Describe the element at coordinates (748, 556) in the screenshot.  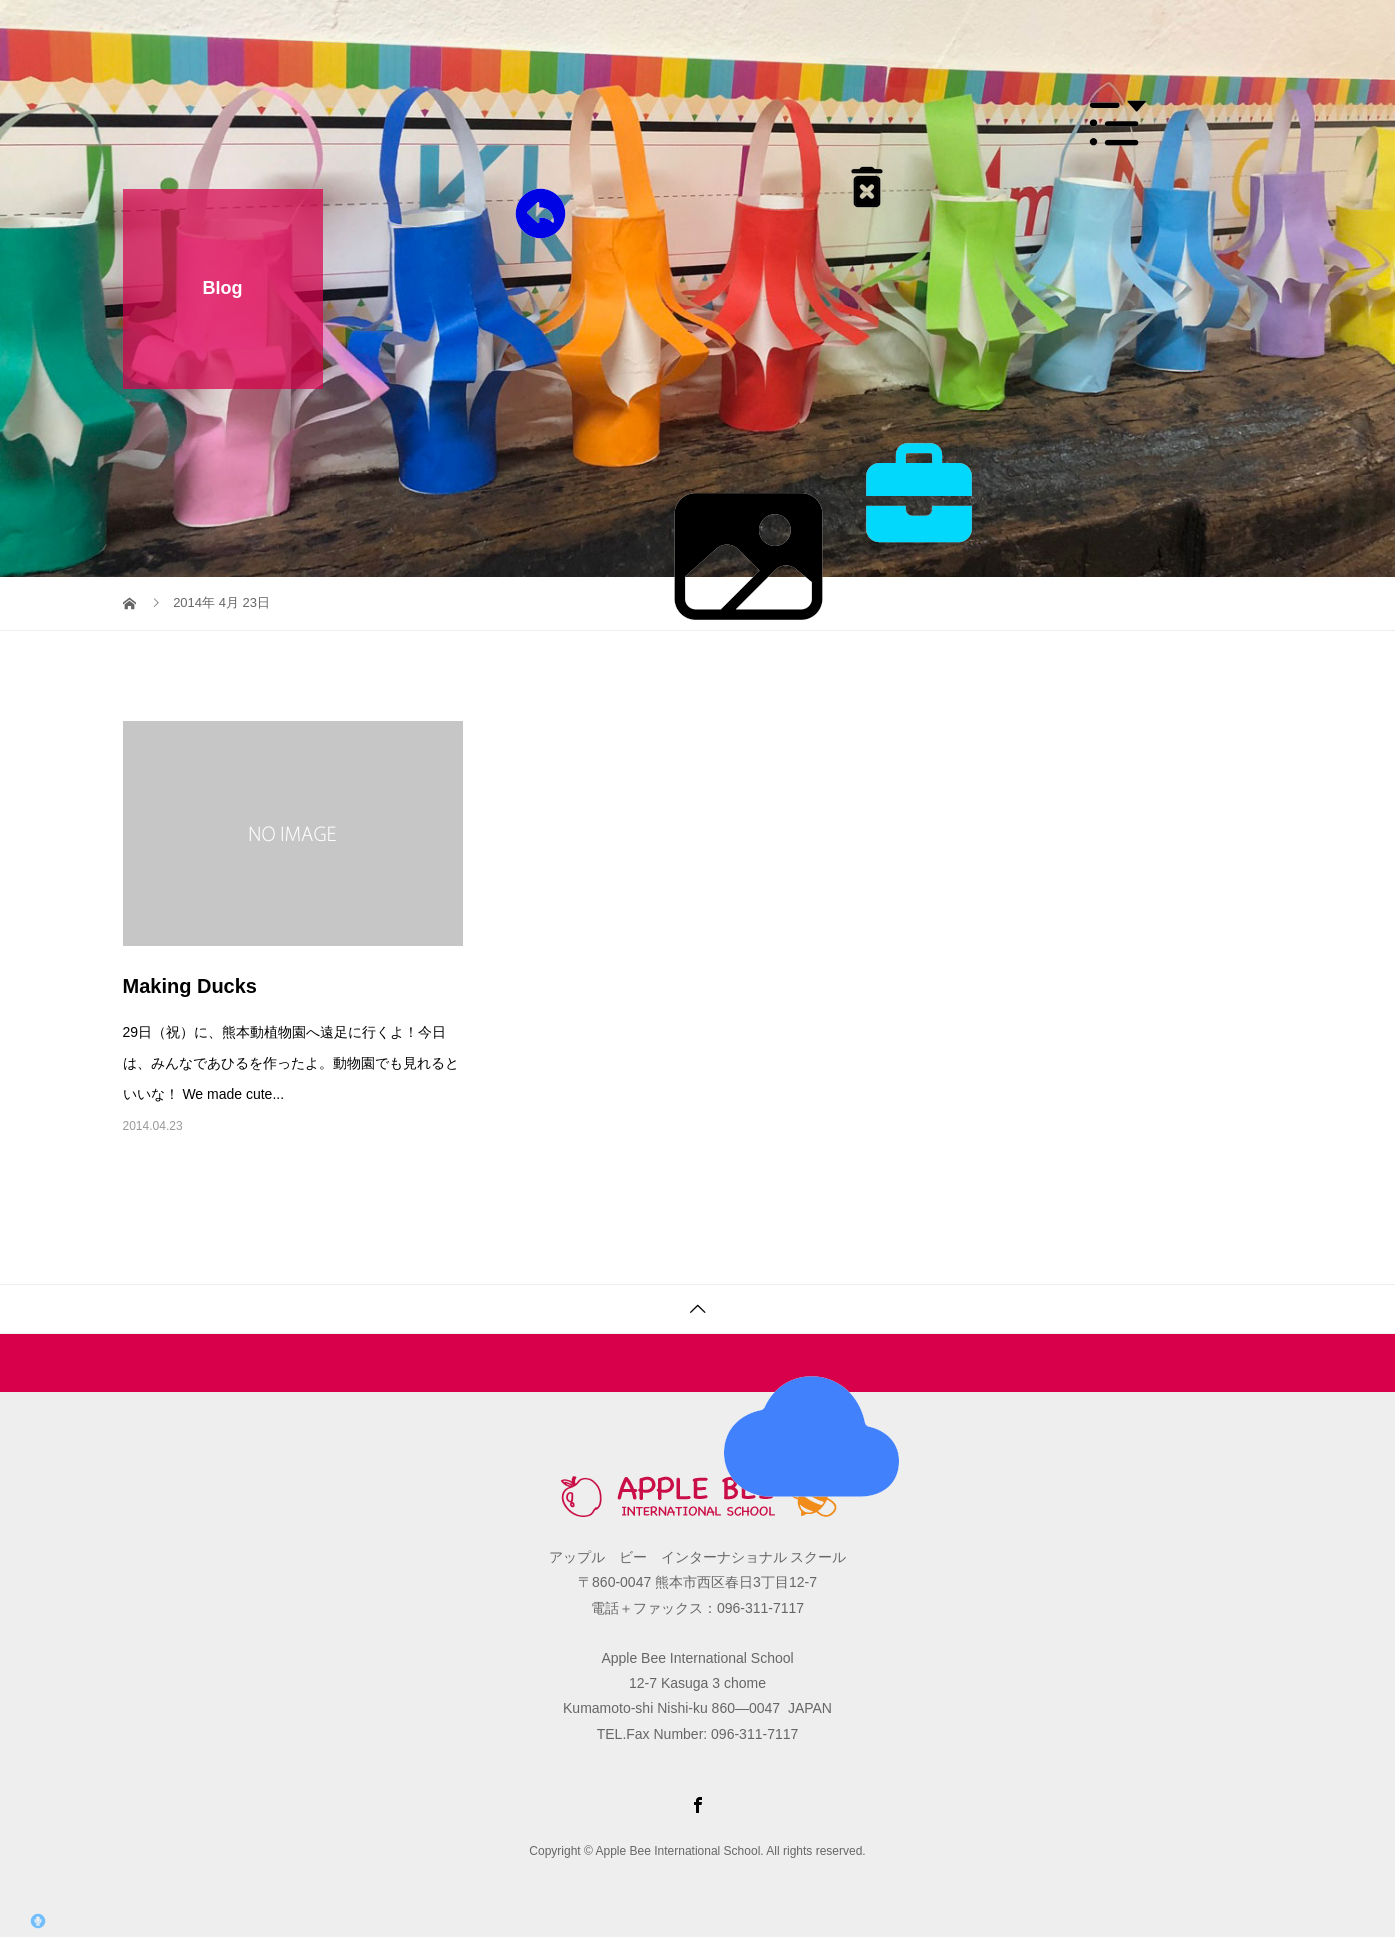
I see `view image or photo` at that location.